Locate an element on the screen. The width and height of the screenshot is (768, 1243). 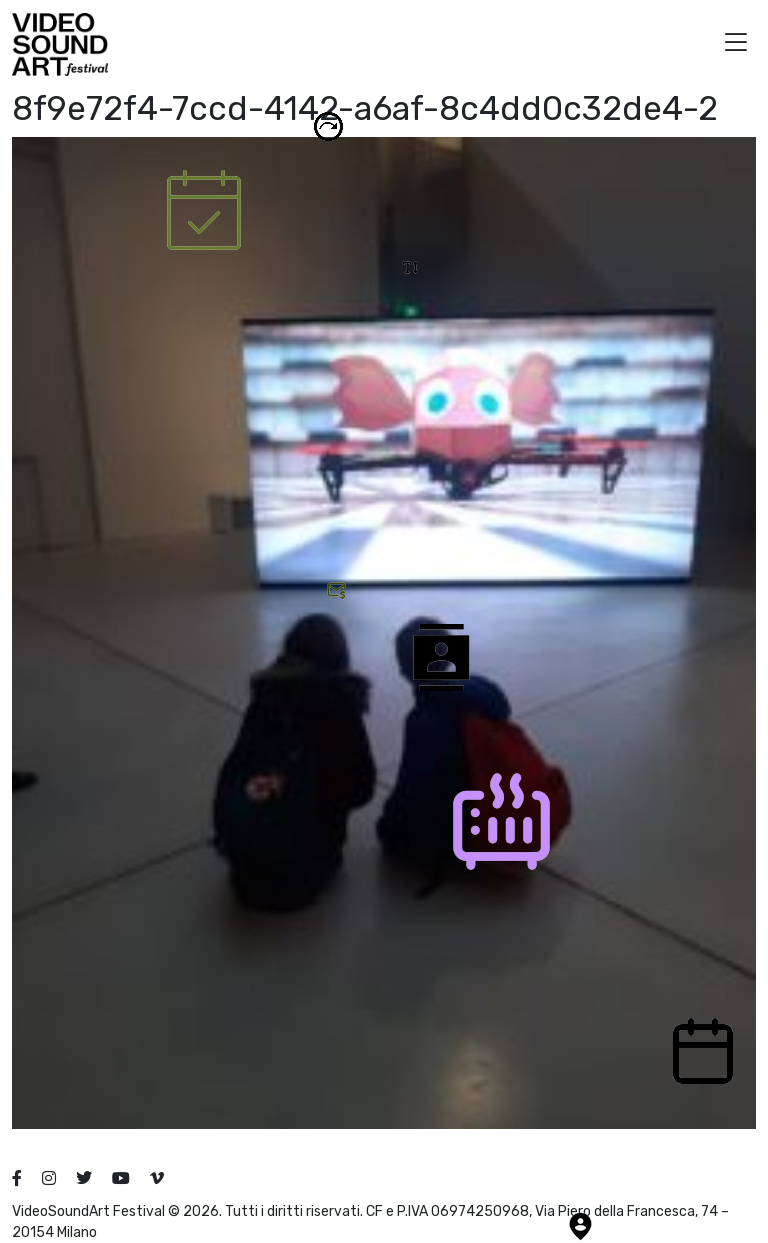
skip to next scheduled item is located at coordinates (328, 126).